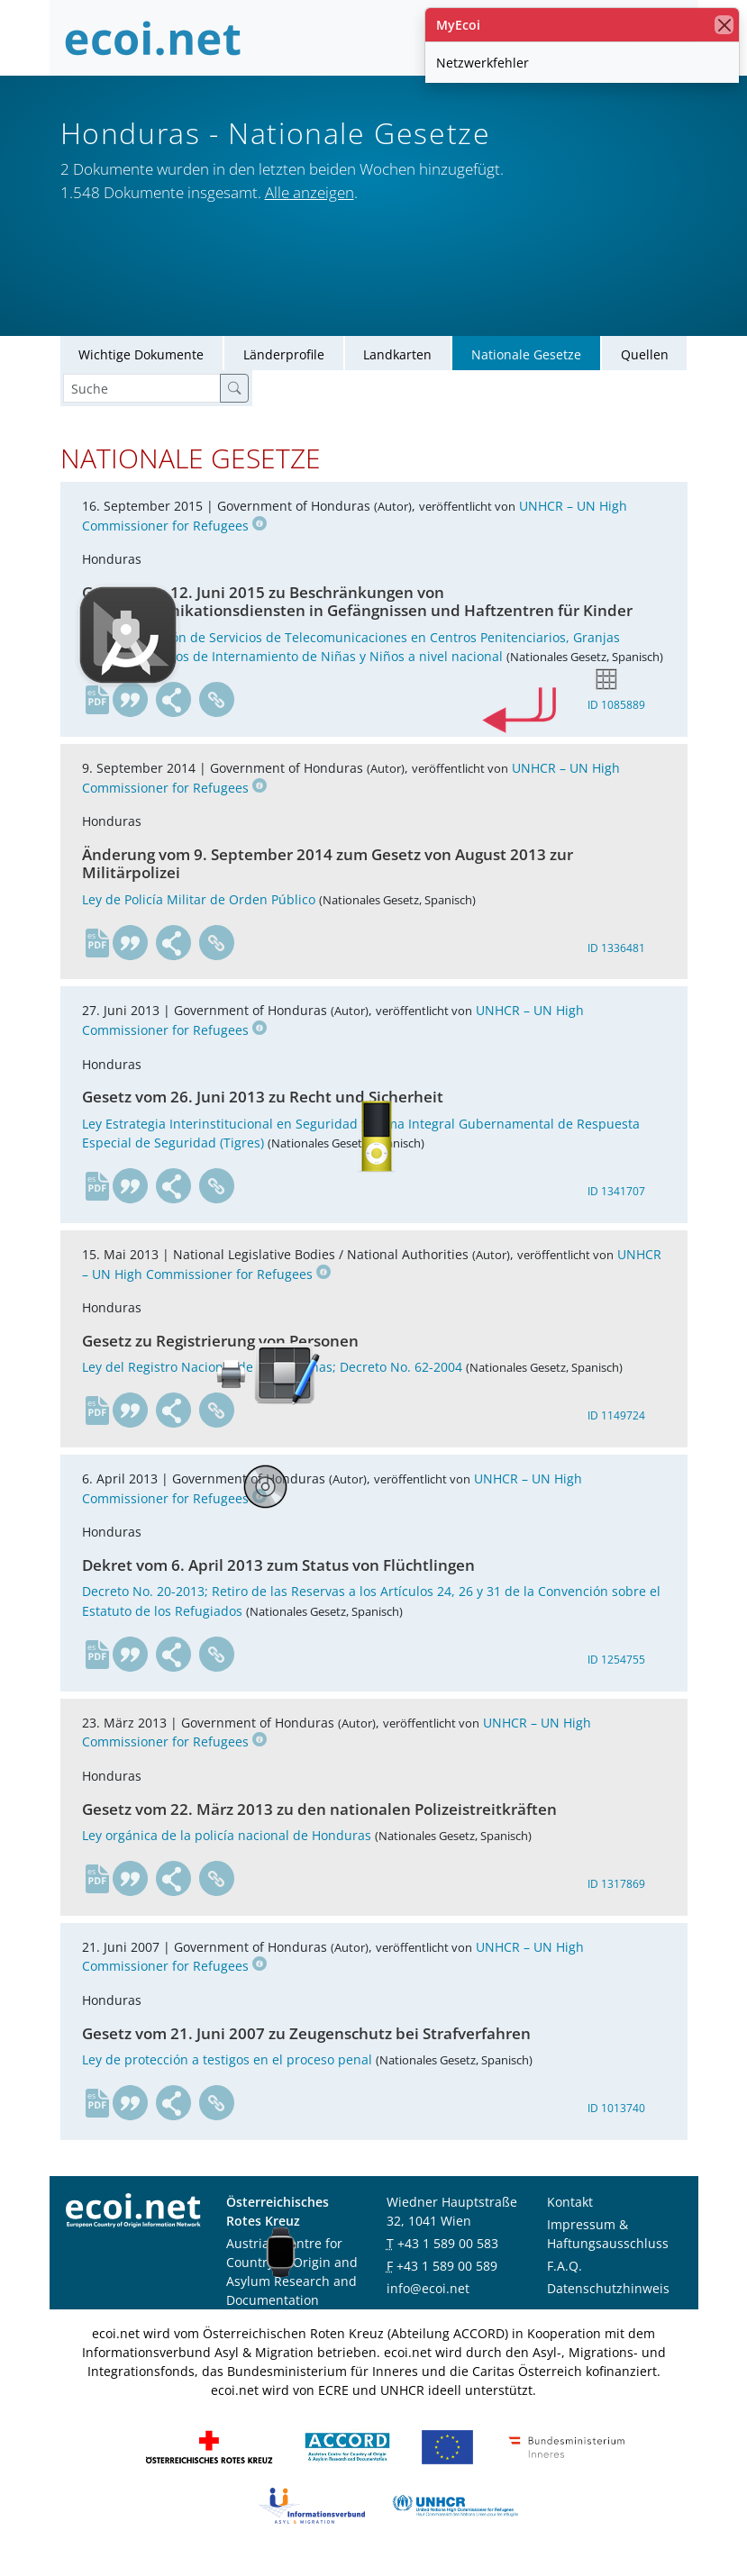  Describe the element at coordinates (518, 710) in the screenshot. I see `reply to all recipients of an email` at that location.